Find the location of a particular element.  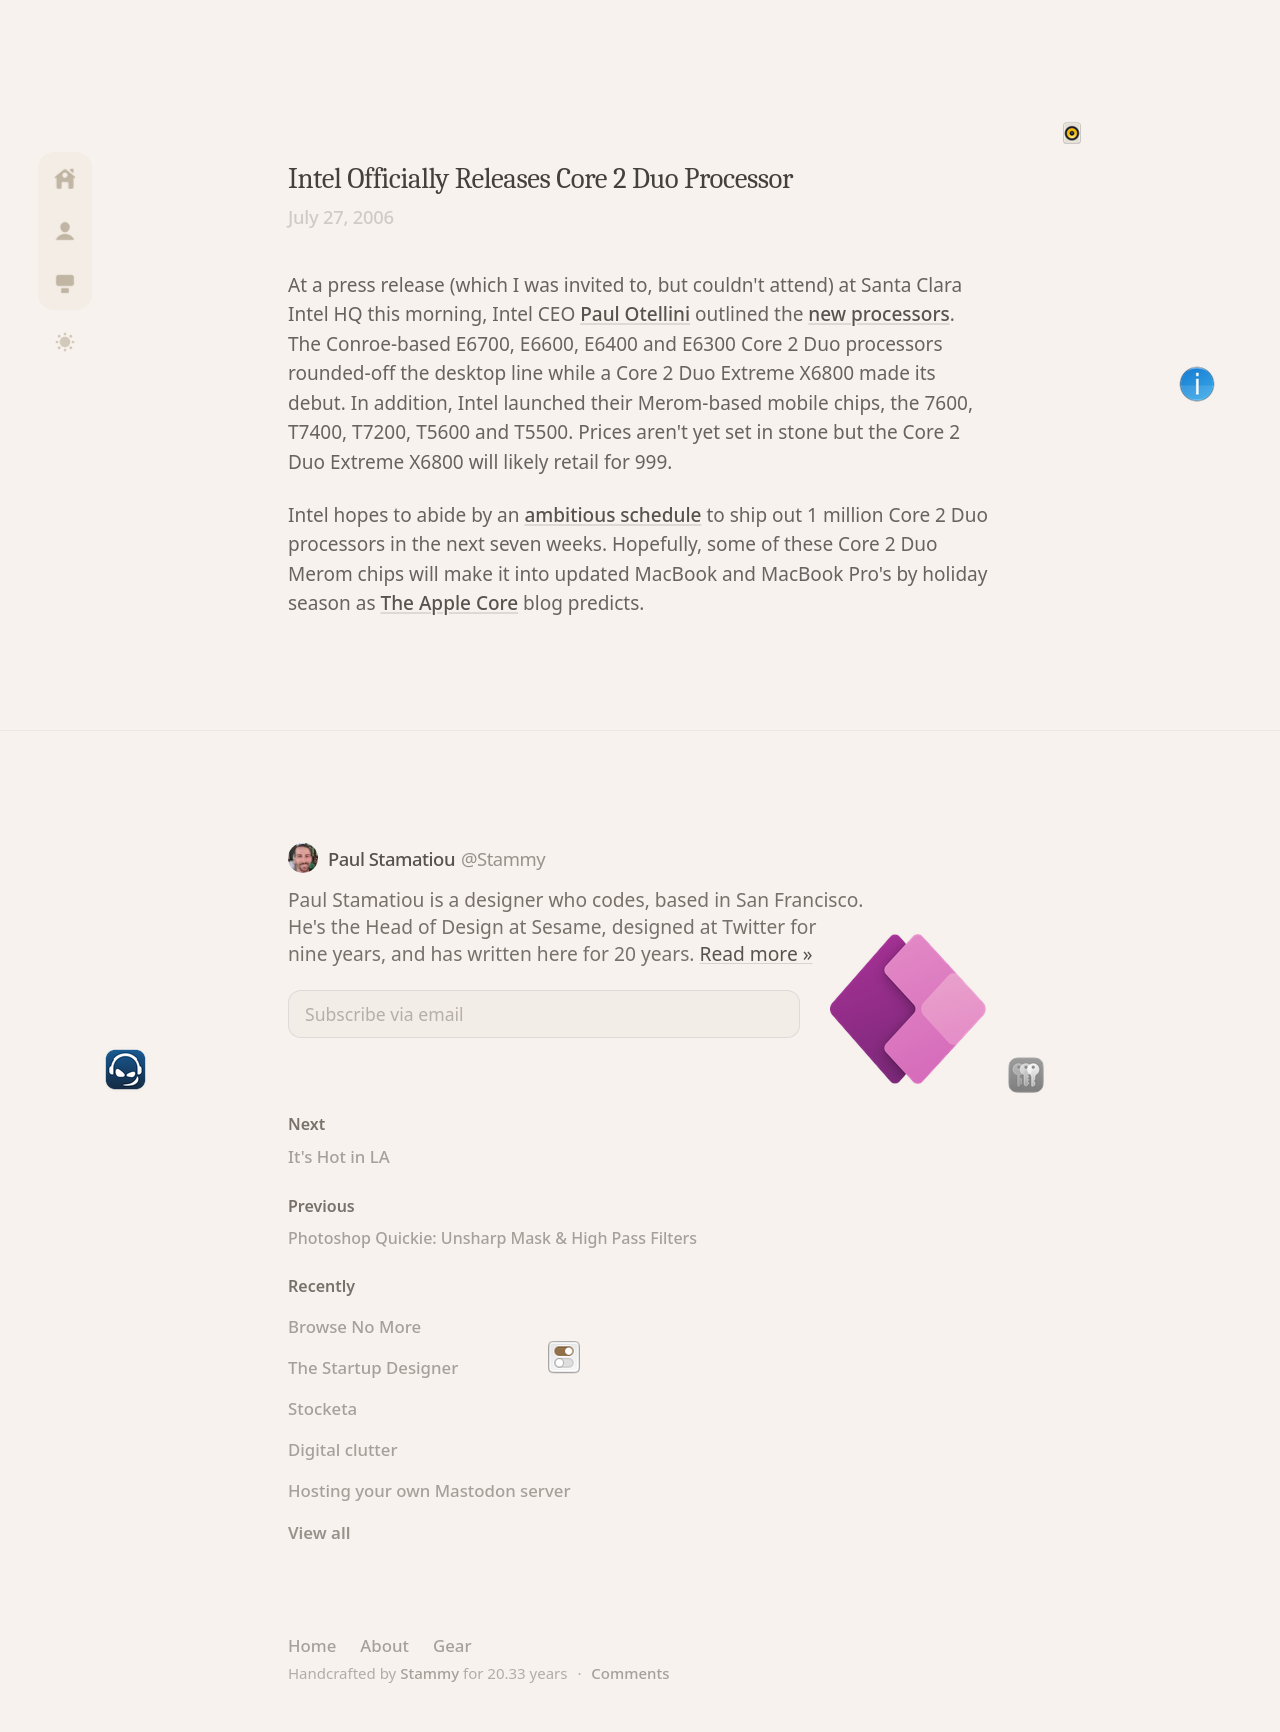

open Rhythmbox music player is located at coordinates (1072, 133).